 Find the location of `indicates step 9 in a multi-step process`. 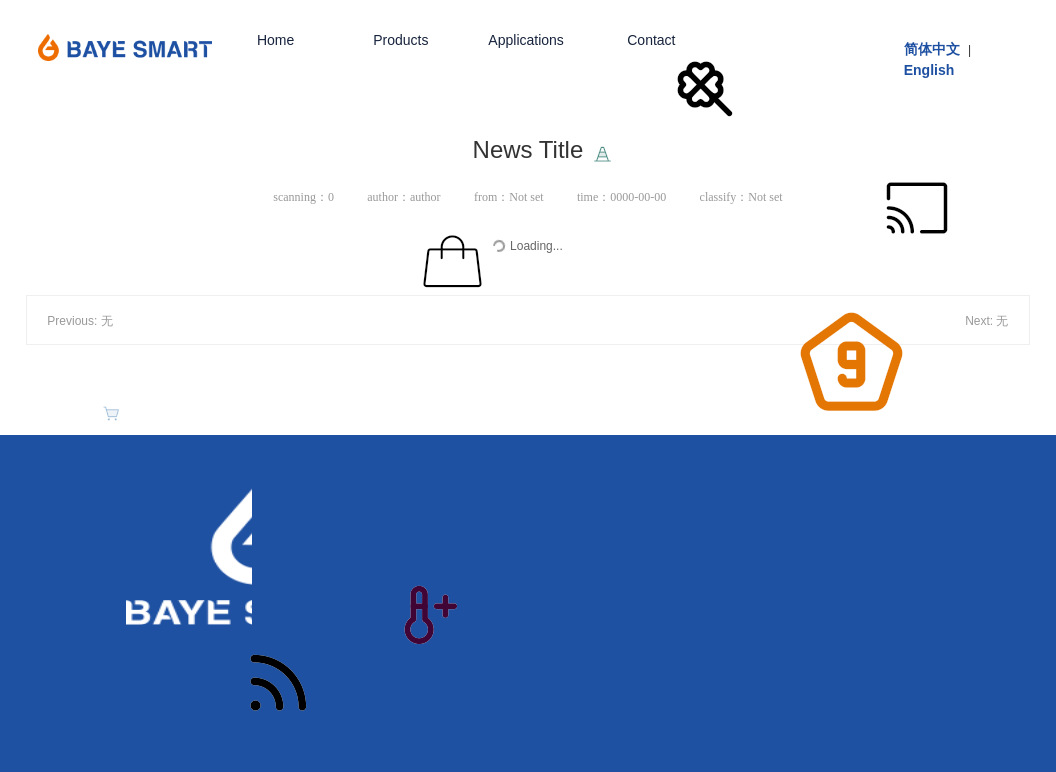

indicates step 9 in a multi-step process is located at coordinates (851, 364).